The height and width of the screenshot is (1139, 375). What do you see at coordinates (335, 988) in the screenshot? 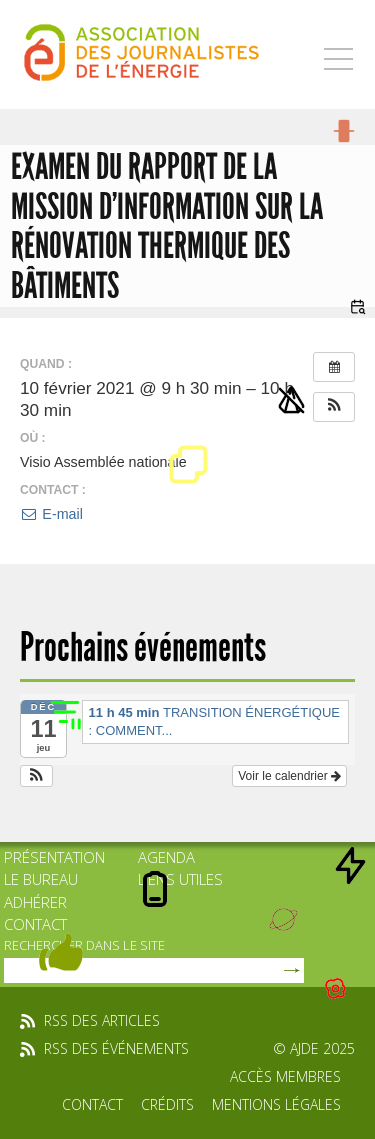
I see `access breakfast or brunch recipes` at bounding box center [335, 988].